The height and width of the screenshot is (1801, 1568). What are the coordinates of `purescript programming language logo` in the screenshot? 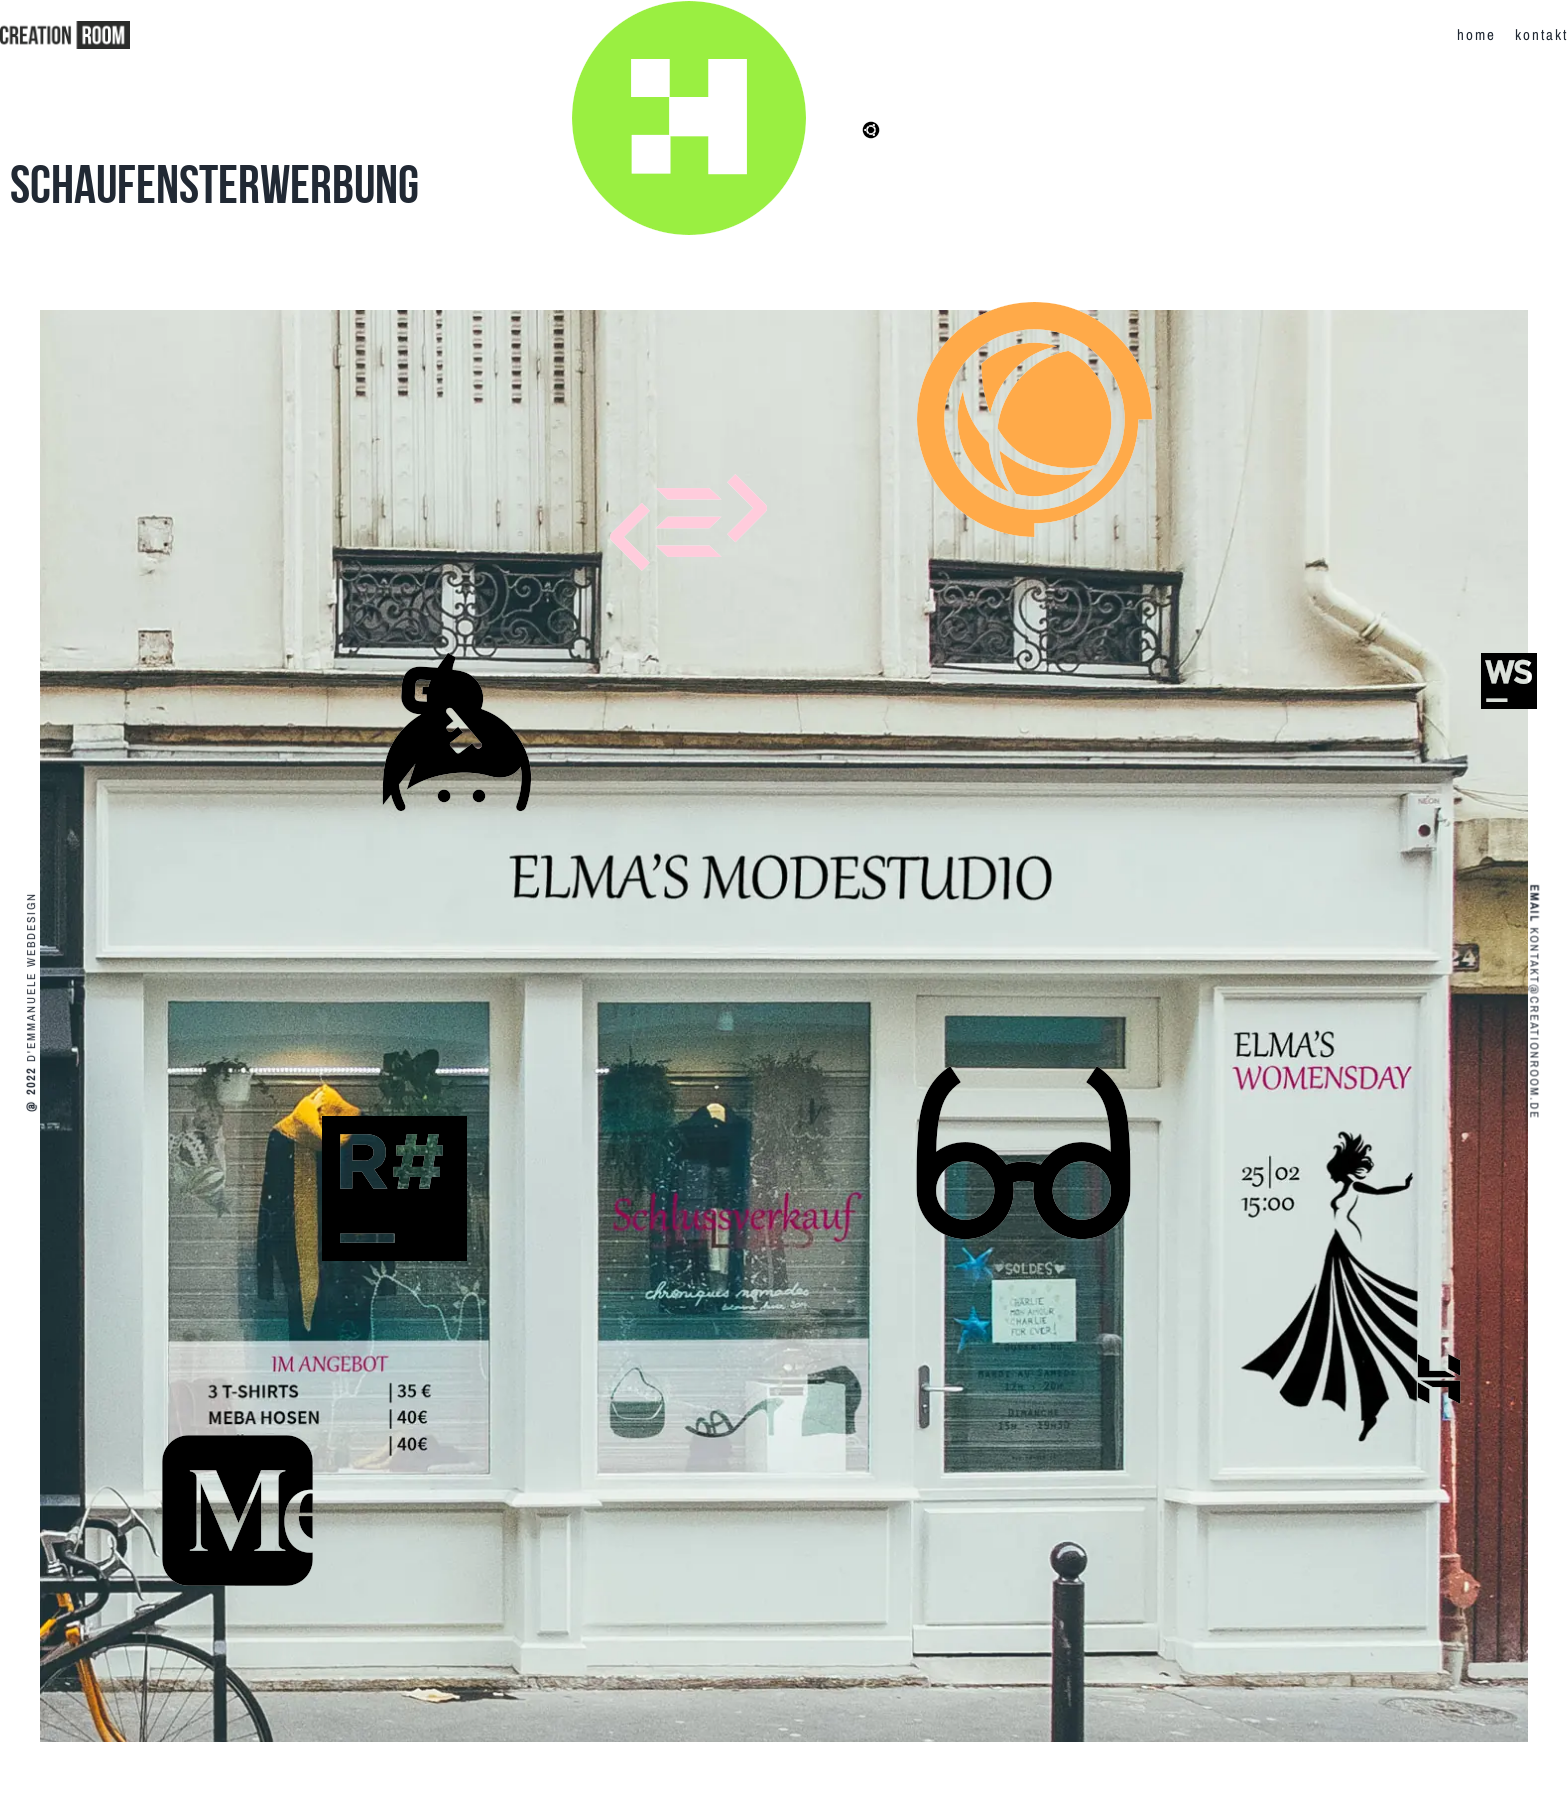 It's located at (688, 522).